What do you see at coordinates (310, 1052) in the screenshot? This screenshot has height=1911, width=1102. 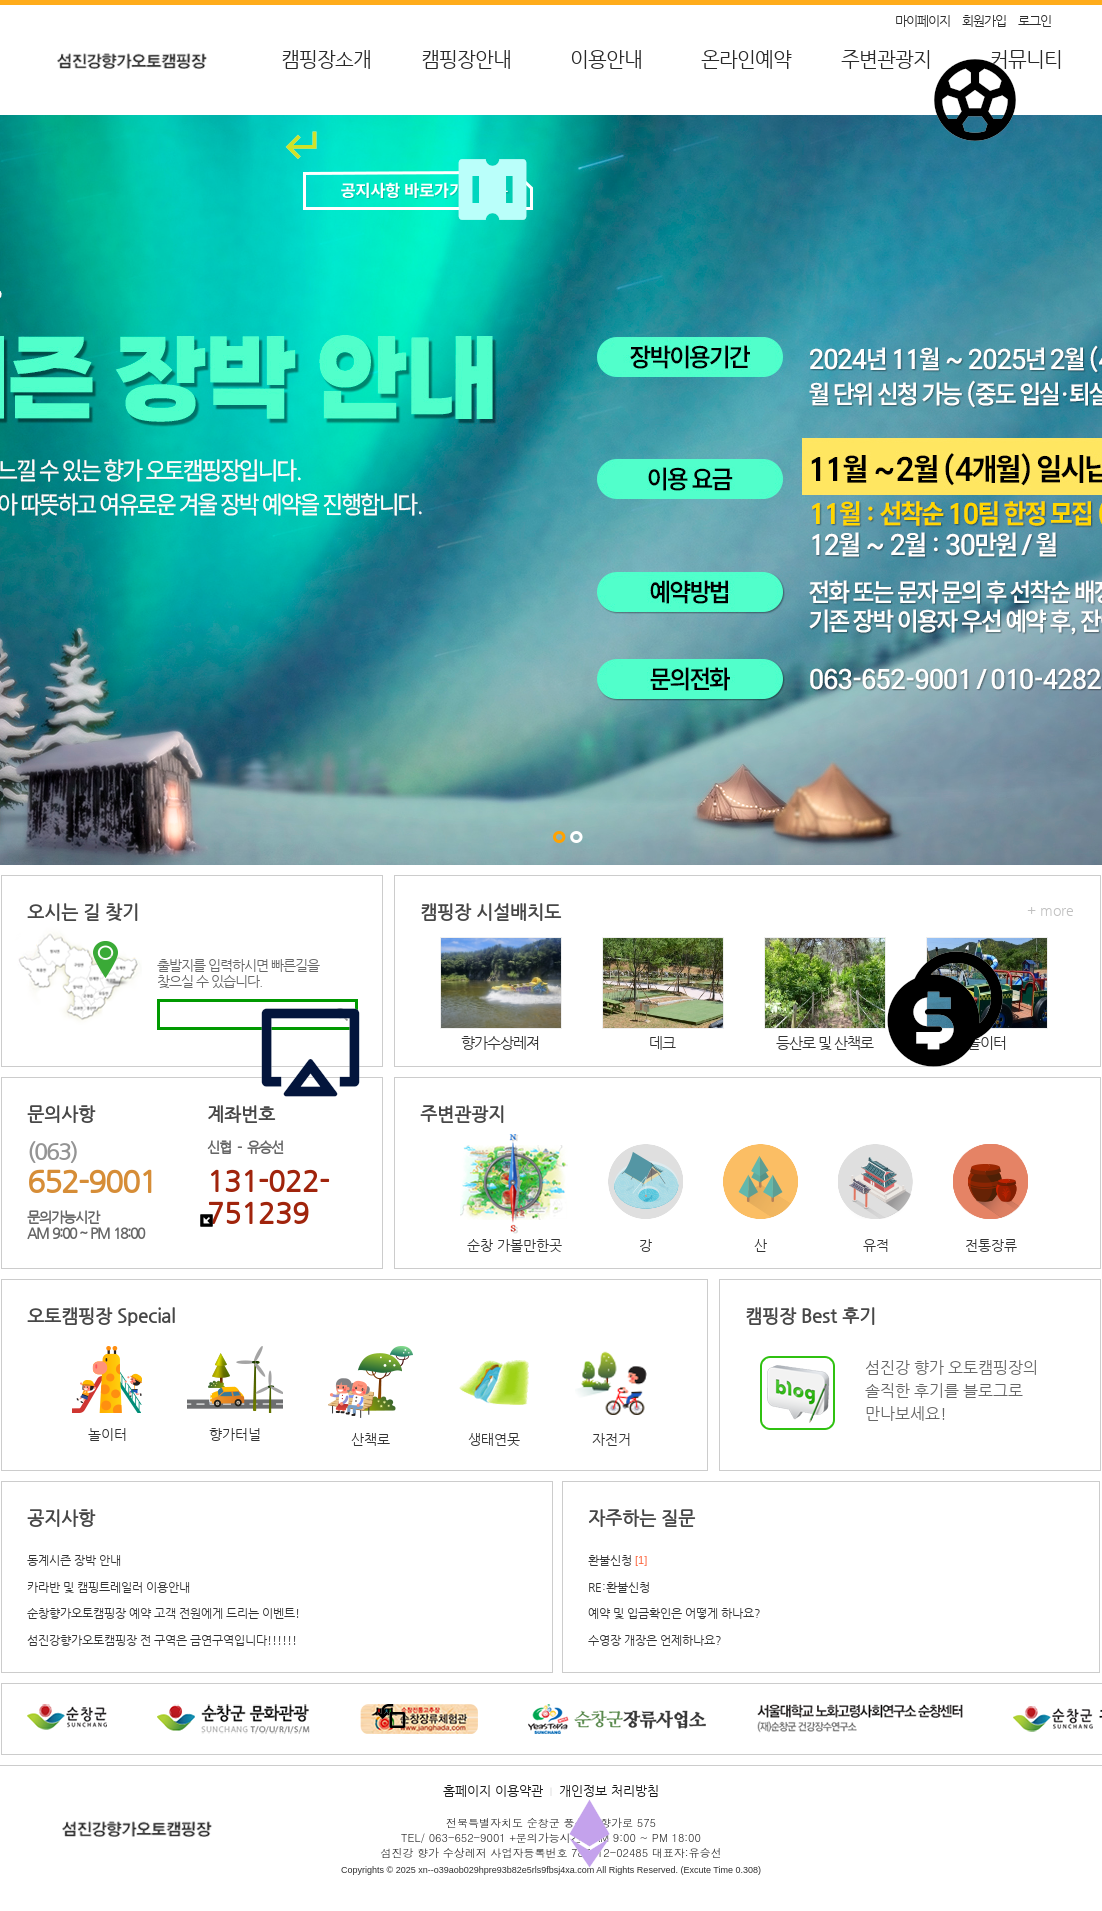 I see `stream content to an external display via airplay` at bounding box center [310, 1052].